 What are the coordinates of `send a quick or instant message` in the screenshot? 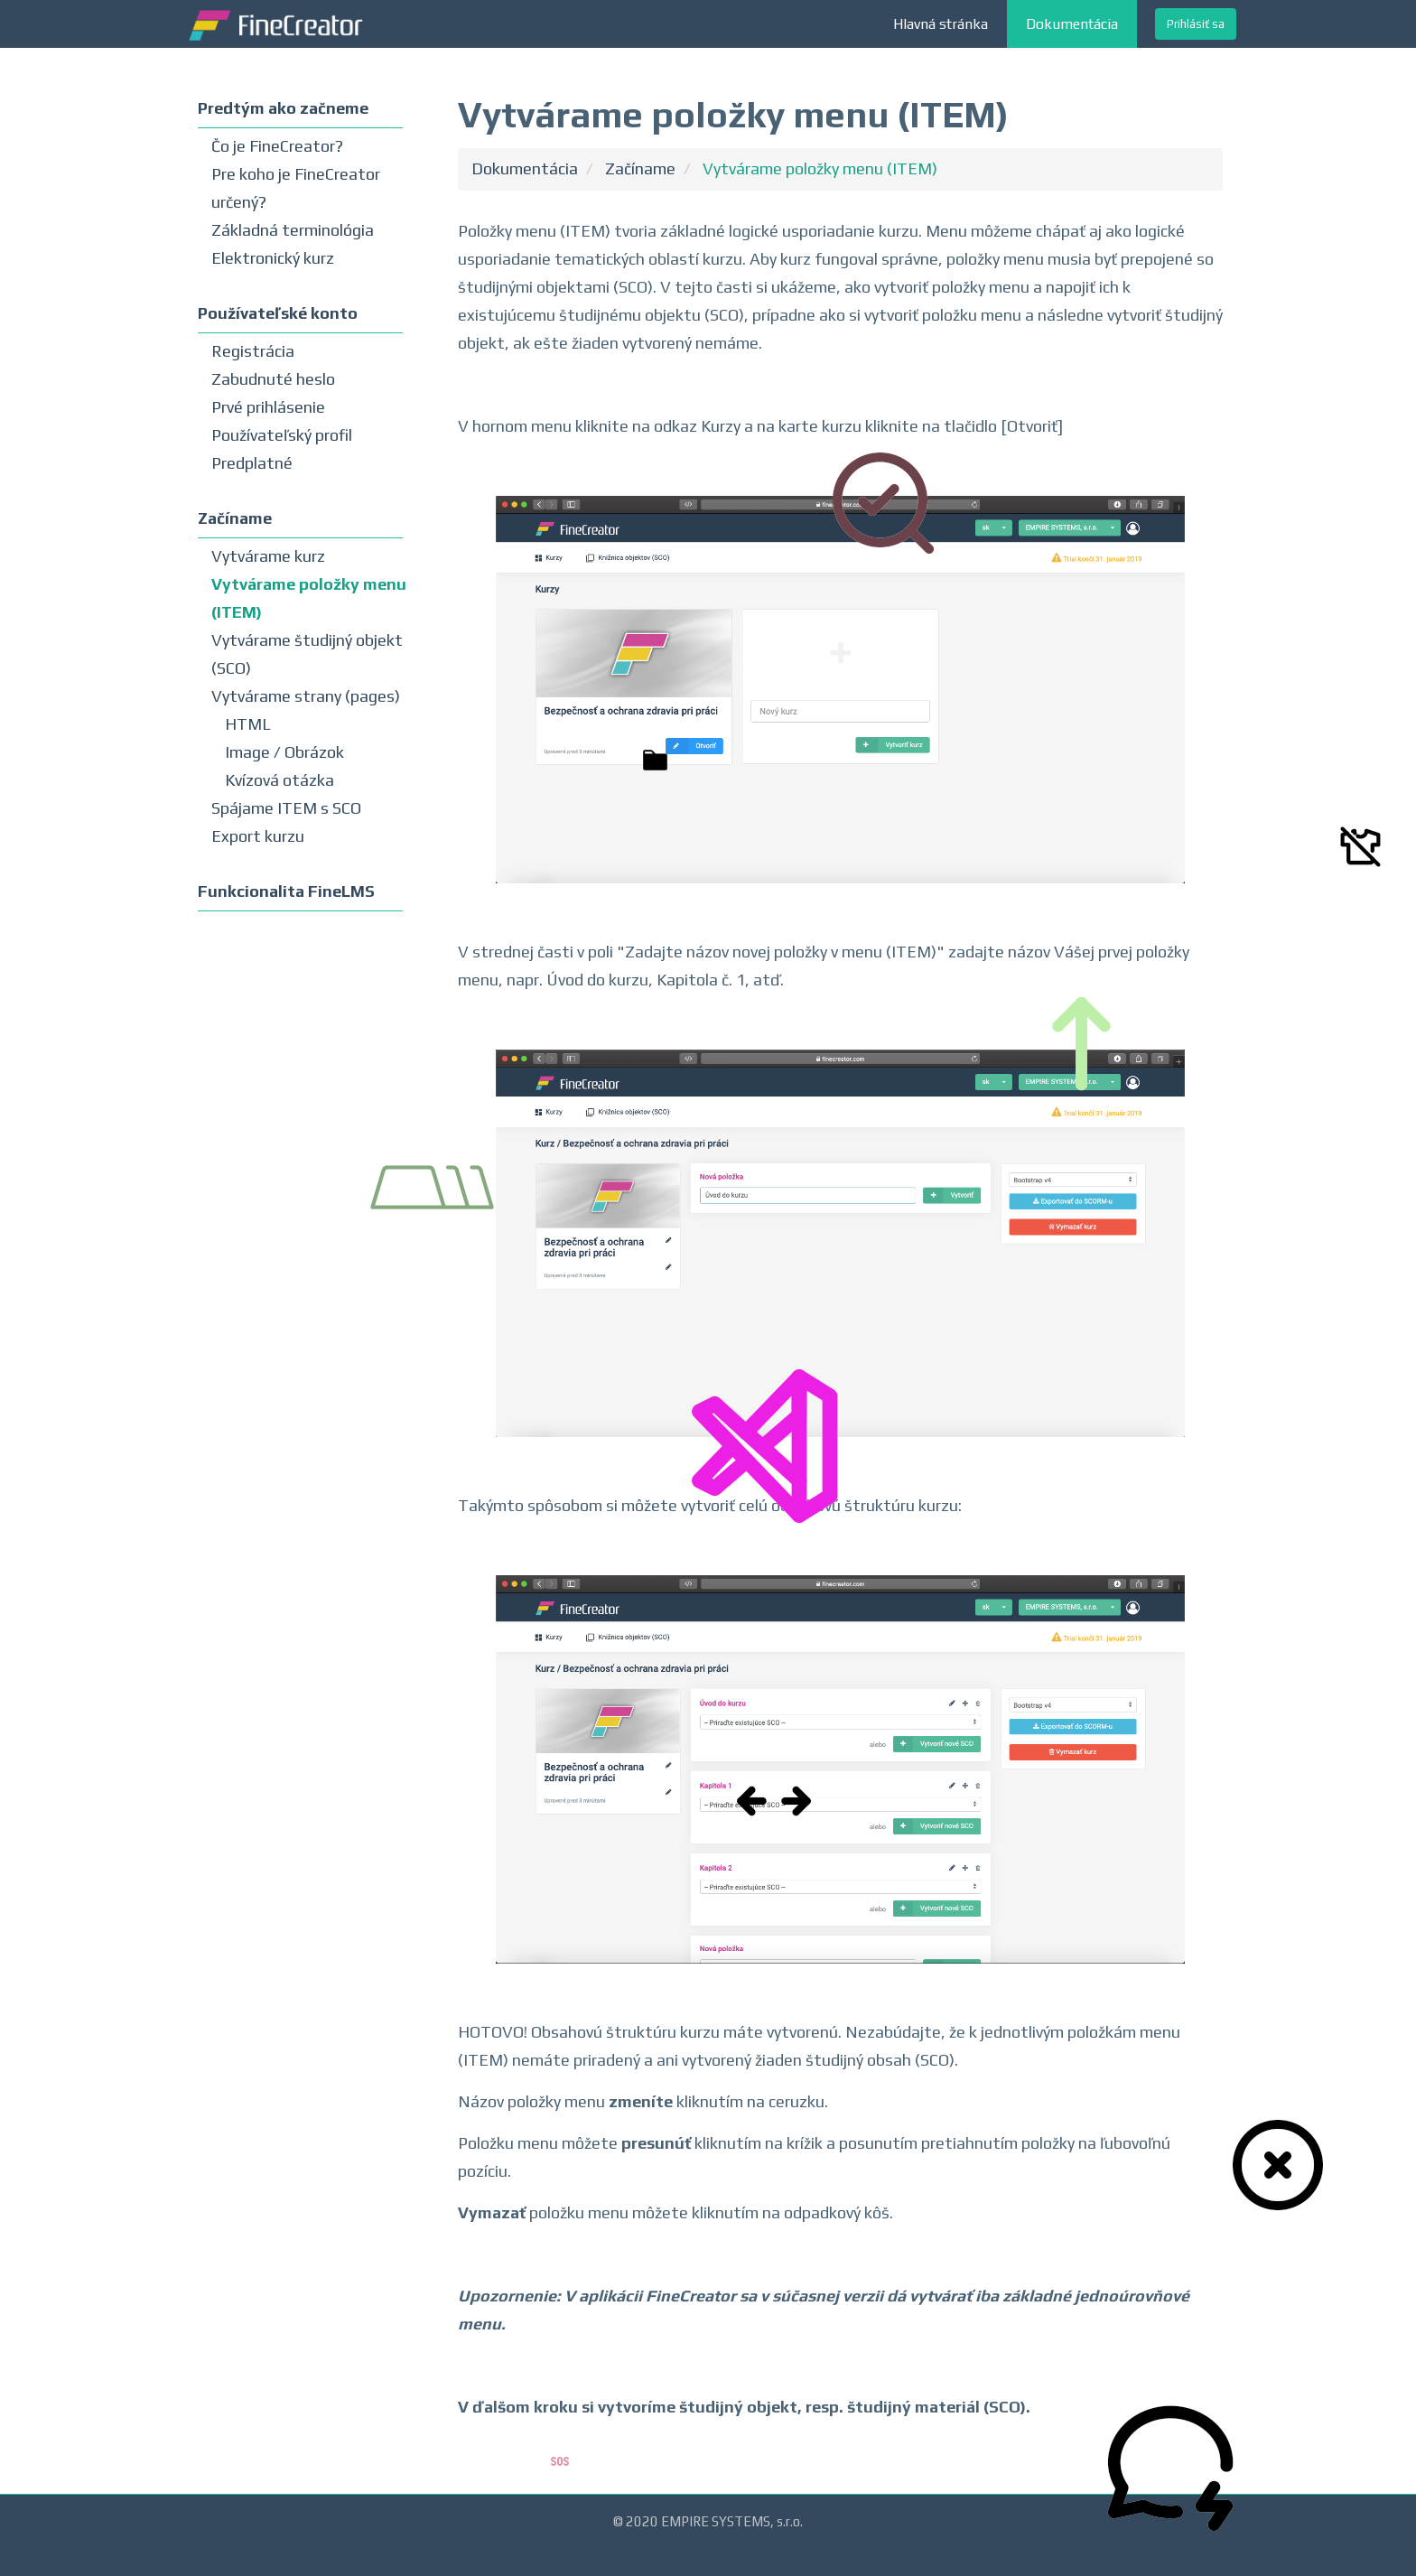 It's located at (1170, 2462).